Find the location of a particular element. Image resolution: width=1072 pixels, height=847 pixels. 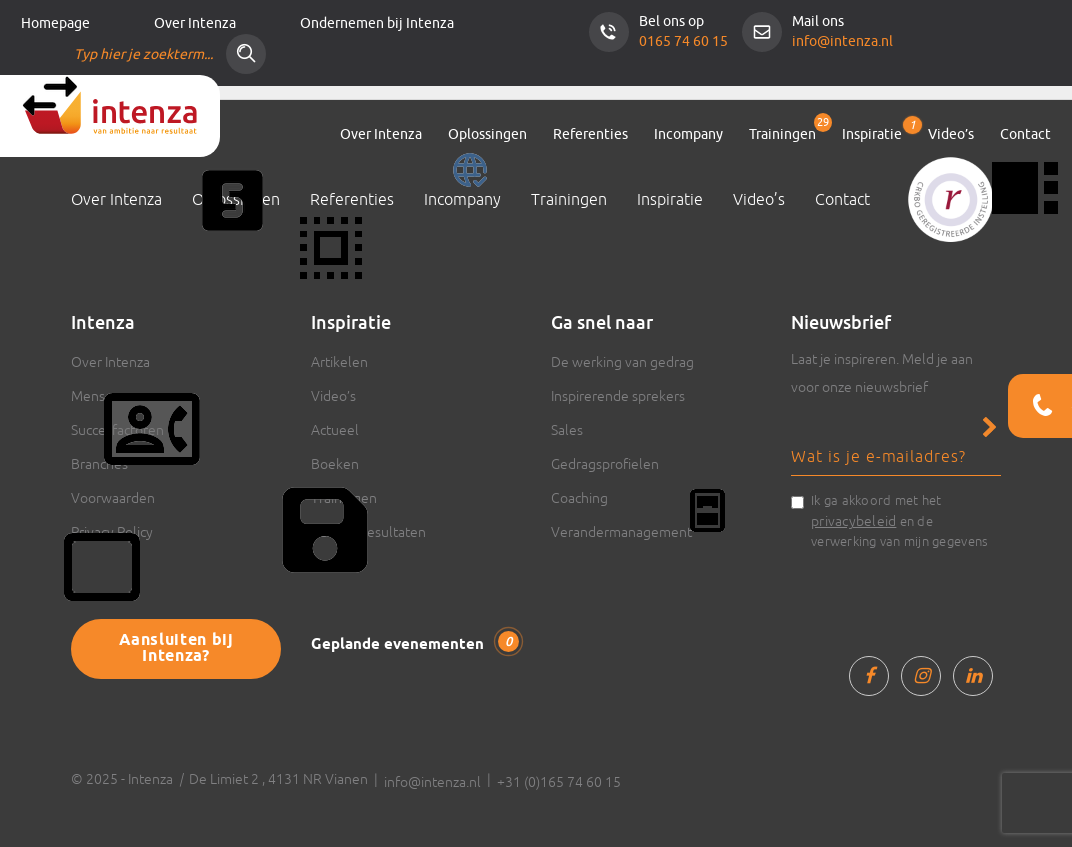

crop image to 3:2 aspect ratio is located at coordinates (102, 567).